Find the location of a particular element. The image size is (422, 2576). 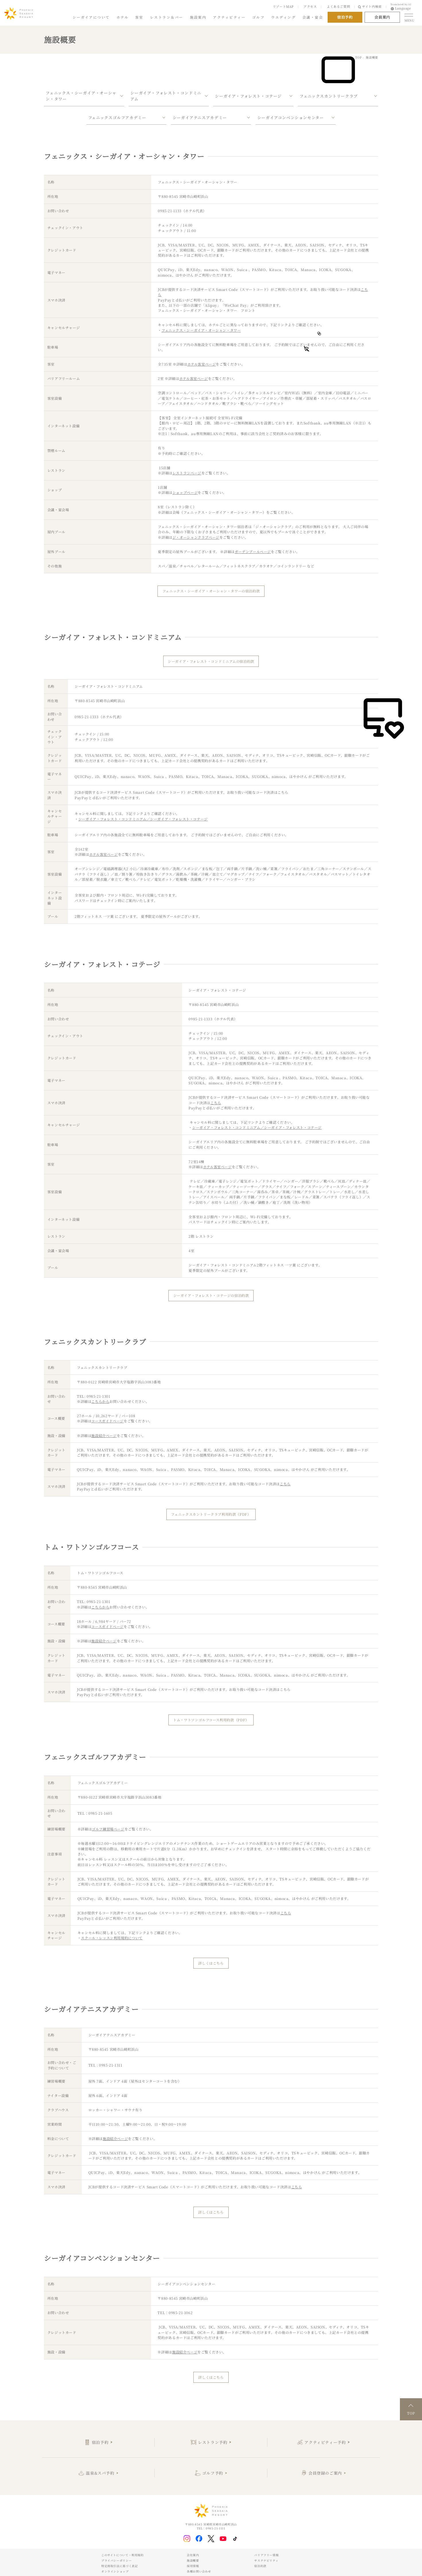

select or define a rectangular area is located at coordinates (338, 70).